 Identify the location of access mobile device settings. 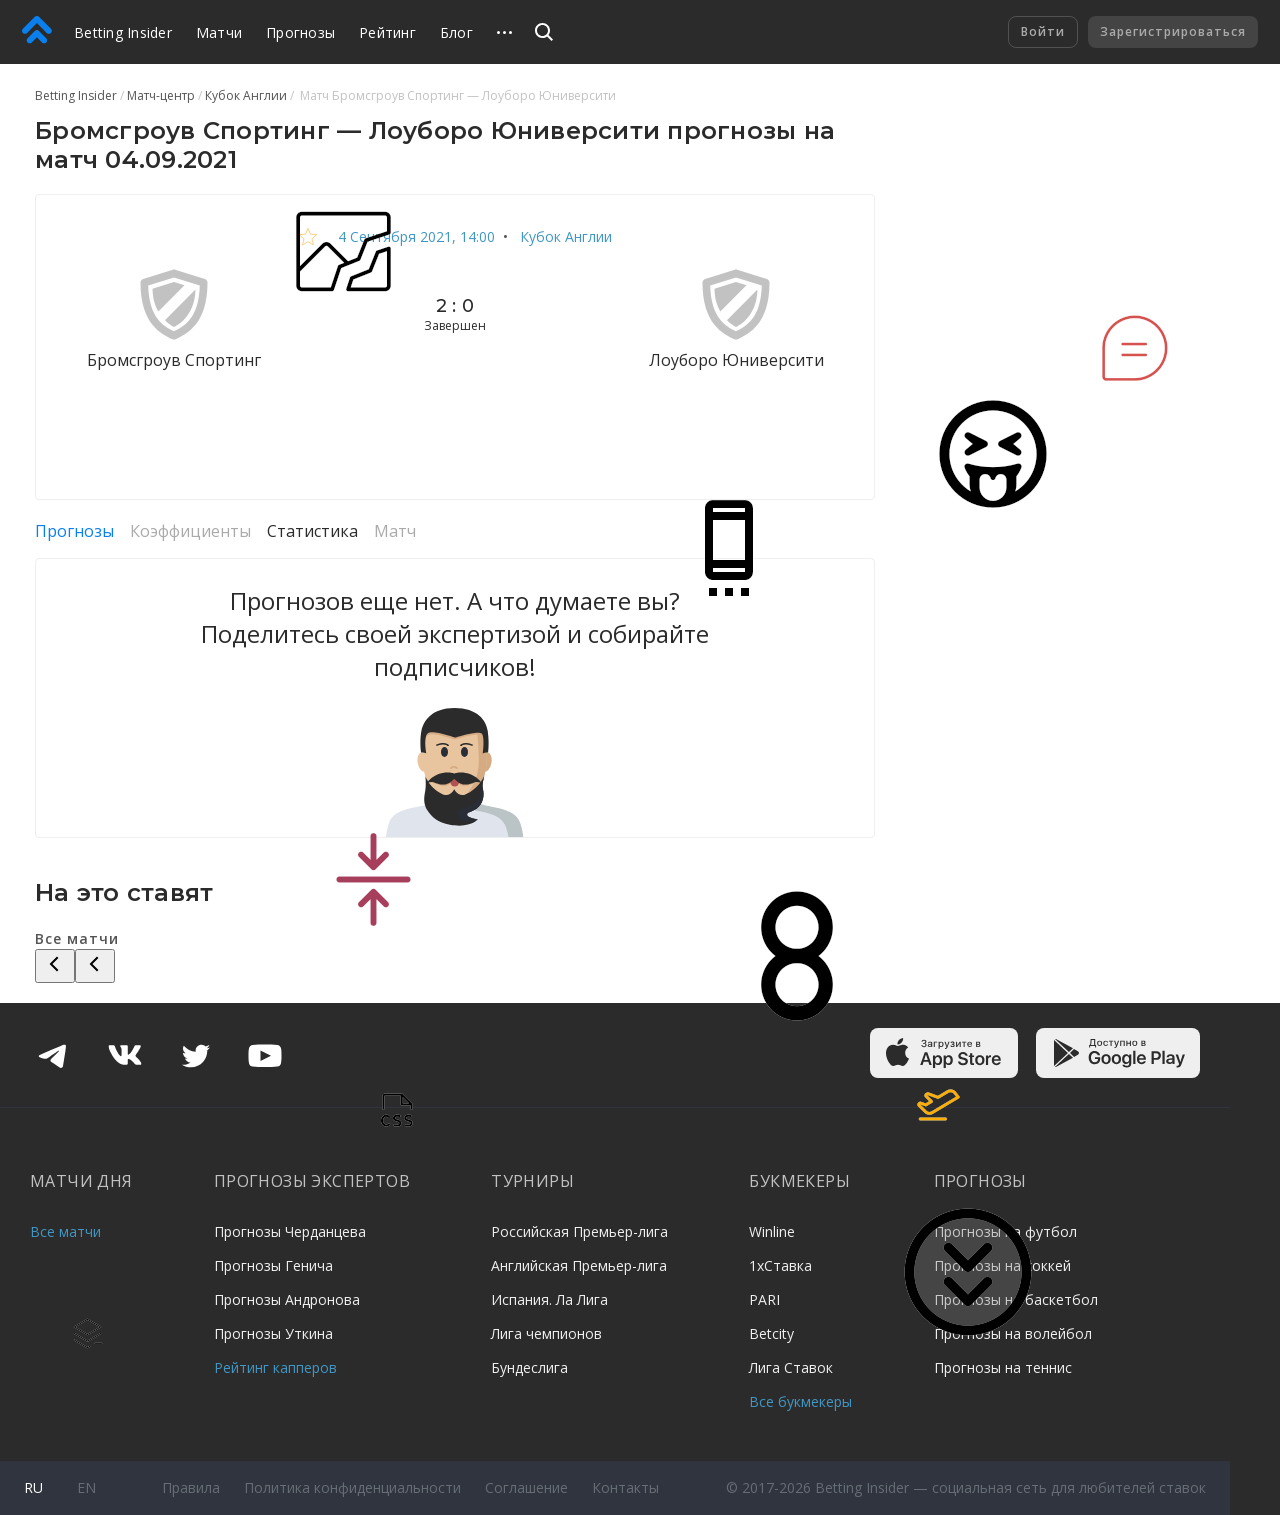
(729, 548).